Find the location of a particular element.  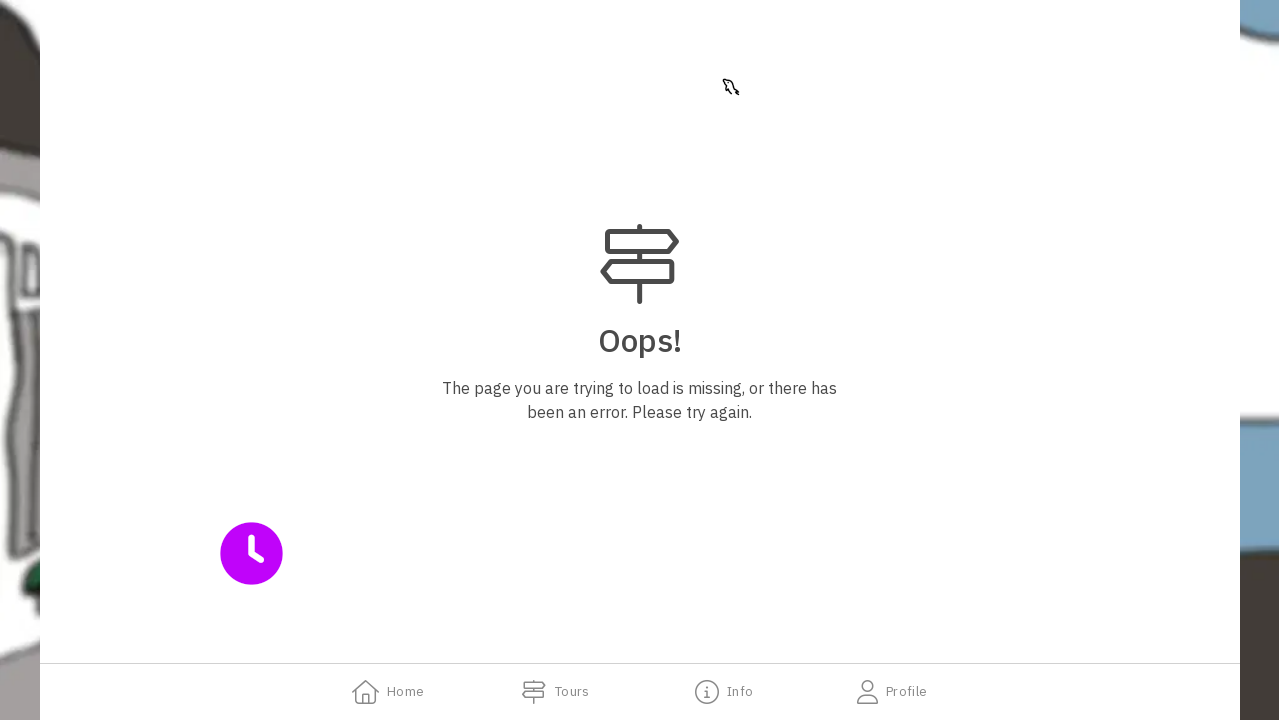

view time or clock settings is located at coordinates (251, 553).